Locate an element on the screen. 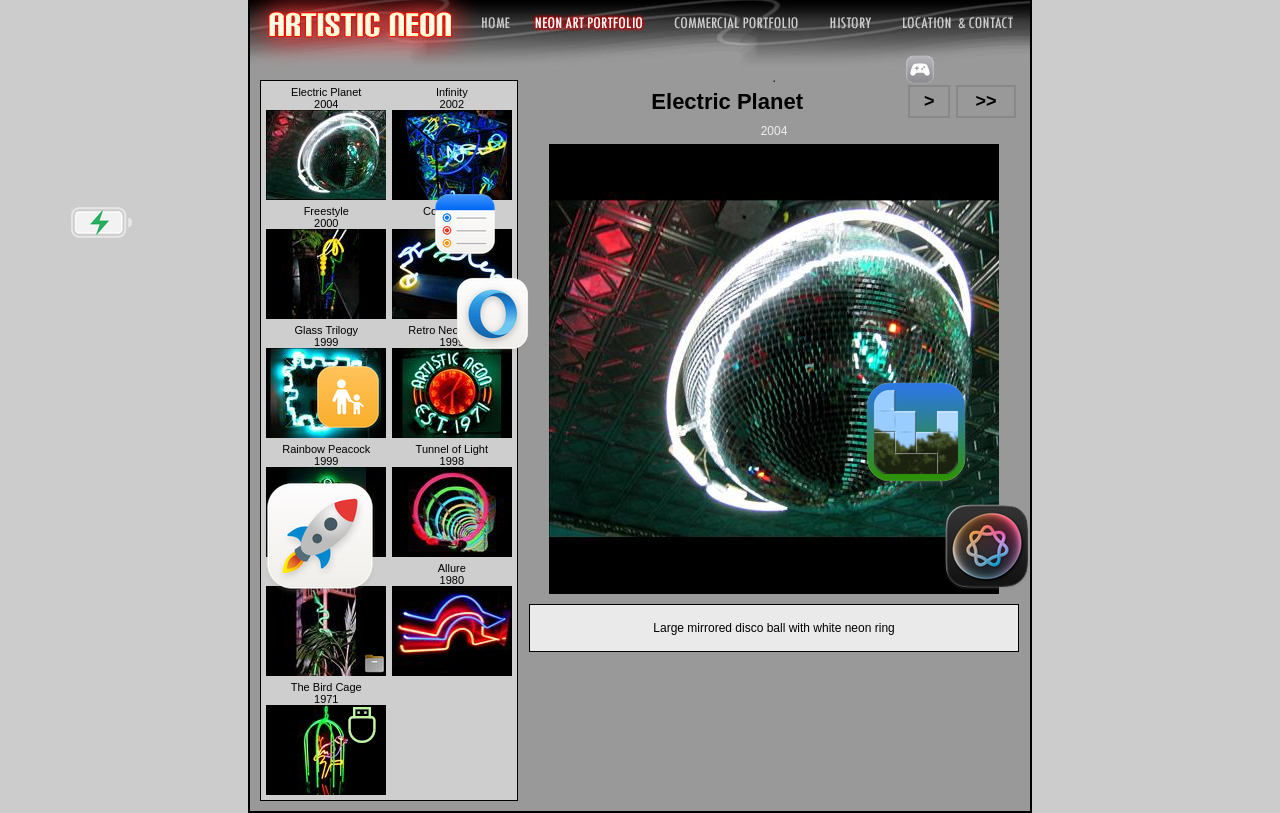 The height and width of the screenshot is (813, 1280). open opera beta browser is located at coordinates (492, 313).